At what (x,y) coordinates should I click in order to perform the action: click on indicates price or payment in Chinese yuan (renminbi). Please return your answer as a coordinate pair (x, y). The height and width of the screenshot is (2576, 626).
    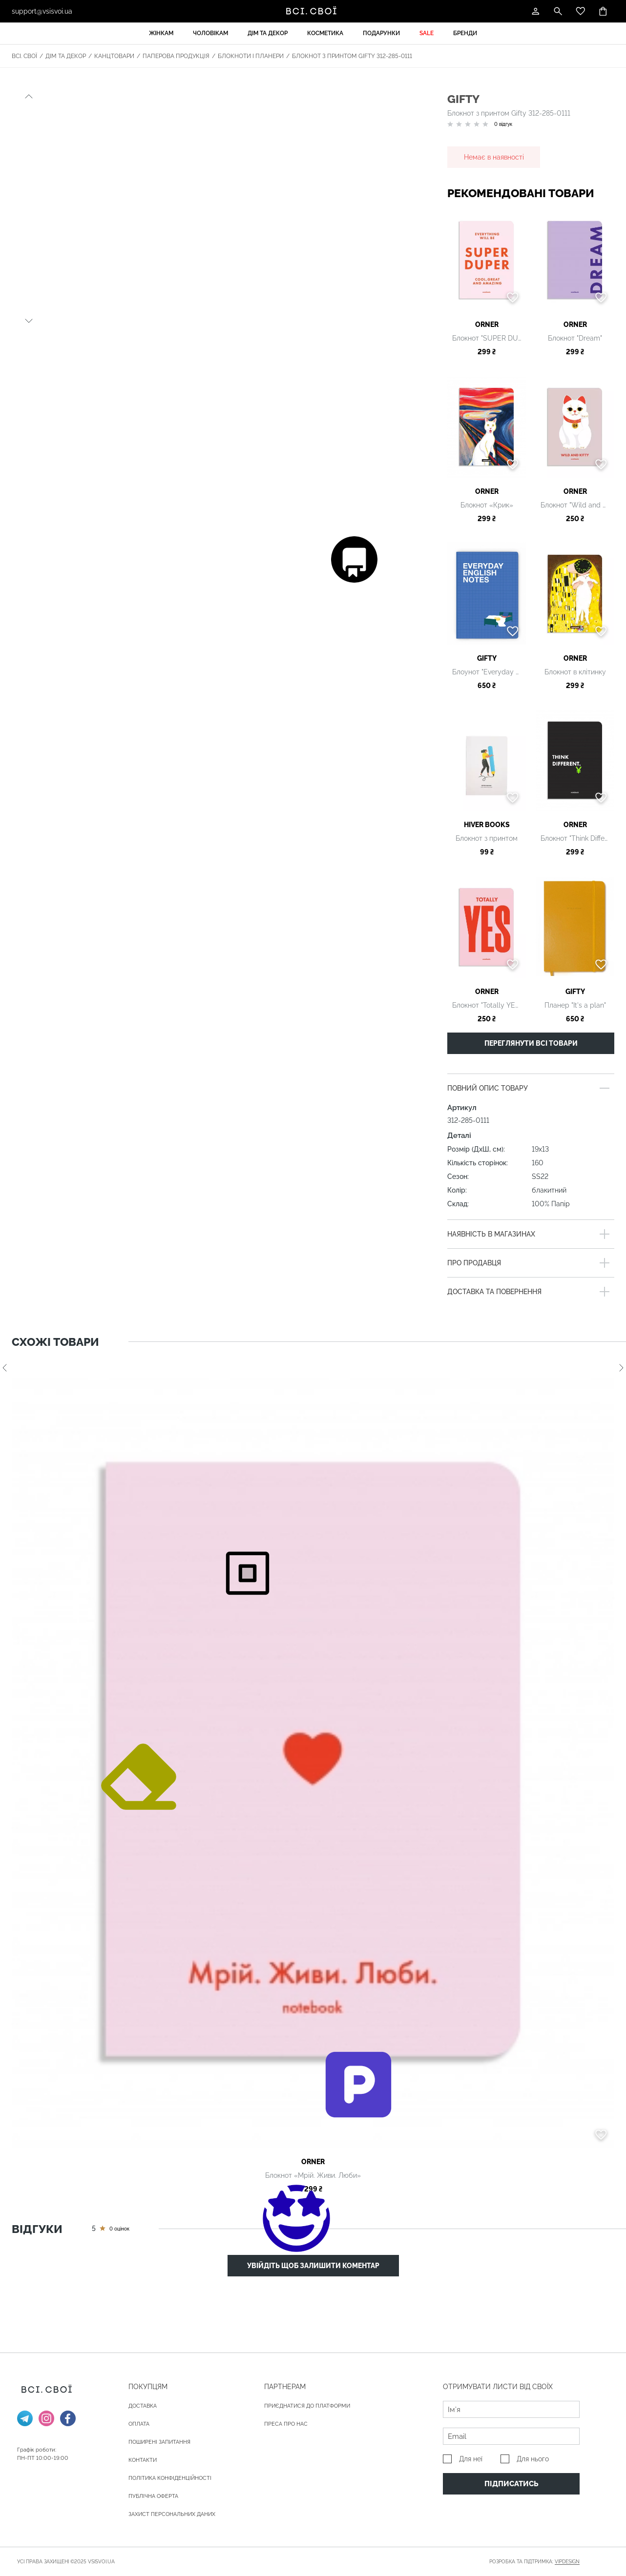
    Looking at the image, I should click on (579, 770).